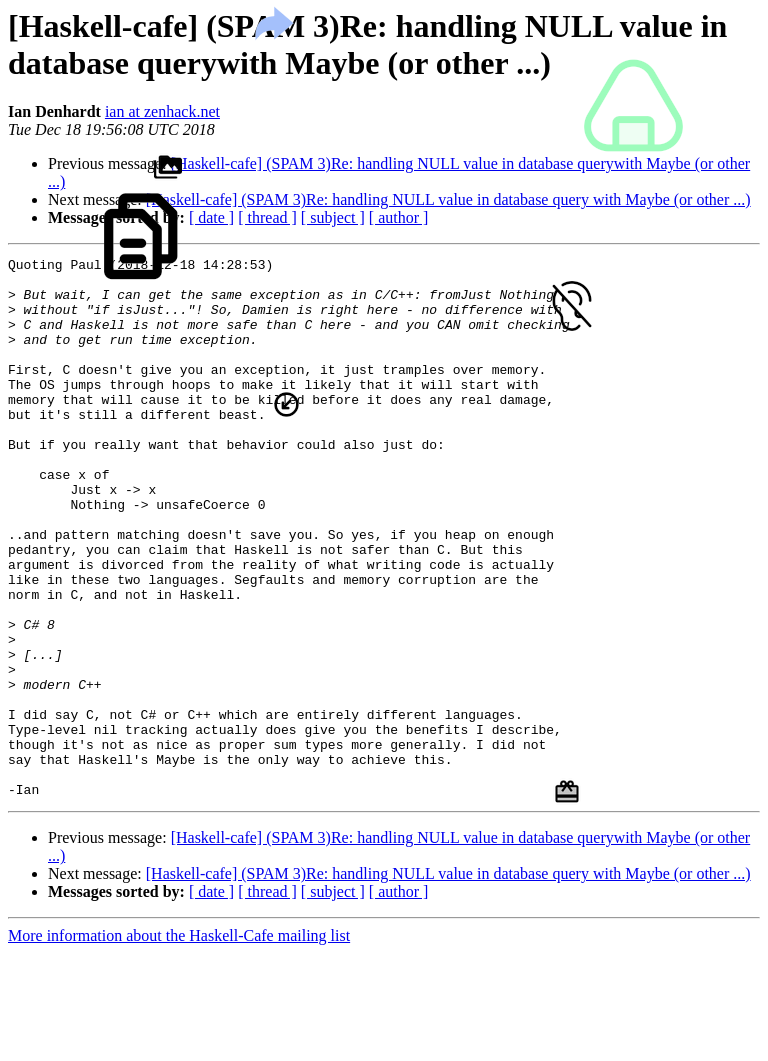 This screenshot has width=768, height=1061. Describe the element at coordinates (140, 237) in the screenshot. I see `view all files` at that location.